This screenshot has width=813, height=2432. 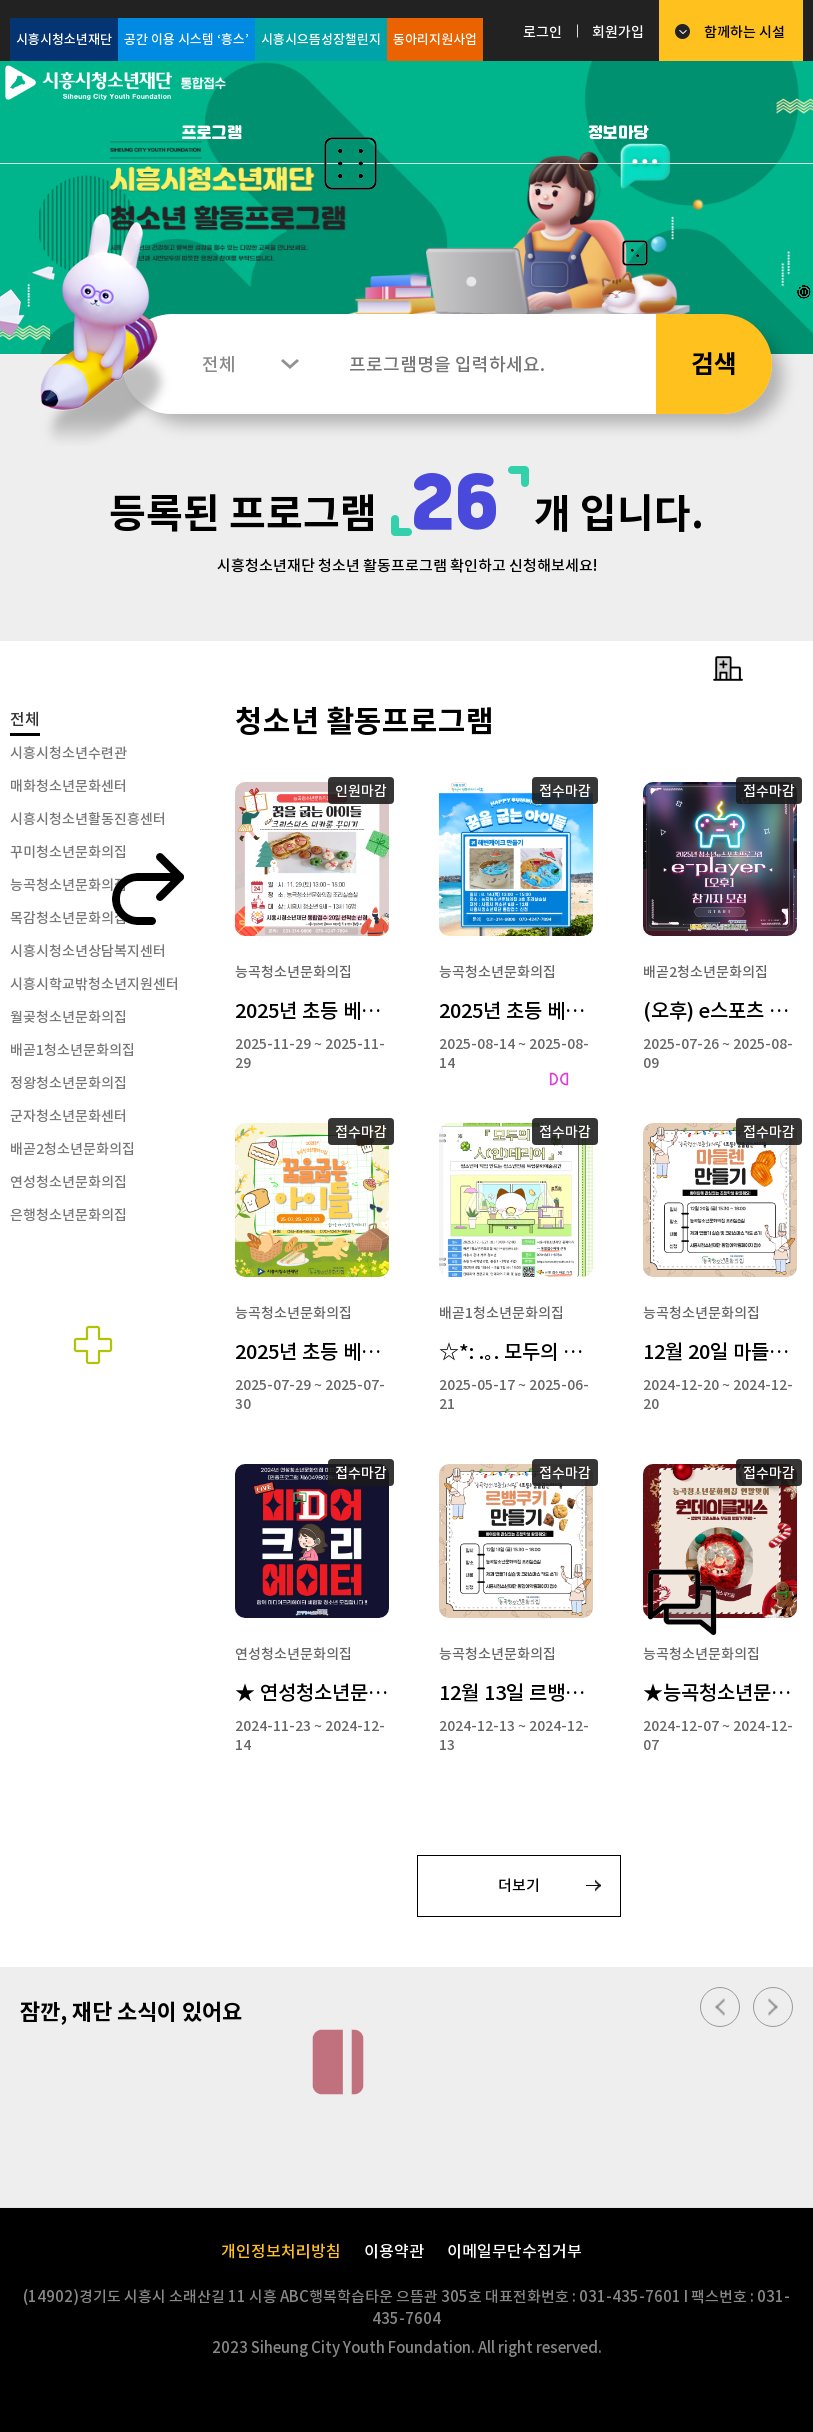 What do you see at coordinates (93, 1345) in the screenshot?
I see `access health or medical features` at bounding box center [93, 1345].